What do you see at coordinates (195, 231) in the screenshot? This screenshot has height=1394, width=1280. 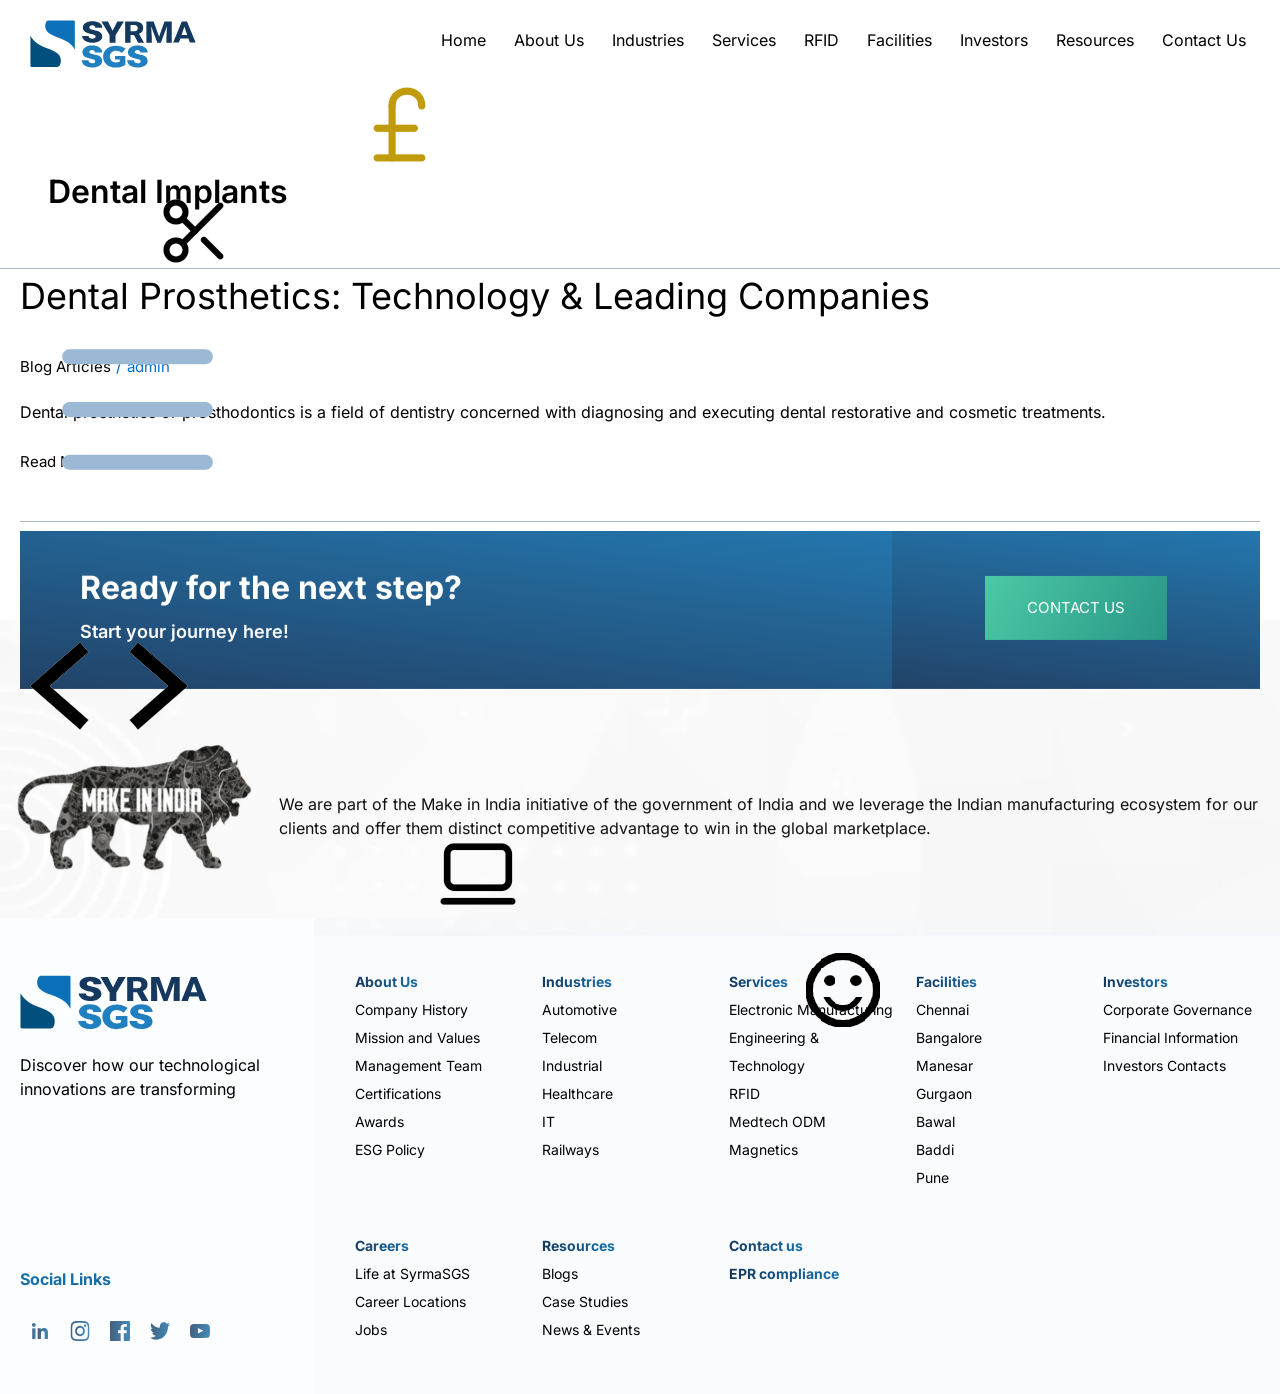 I see `cut selected content` at bounding box center [195, 231].